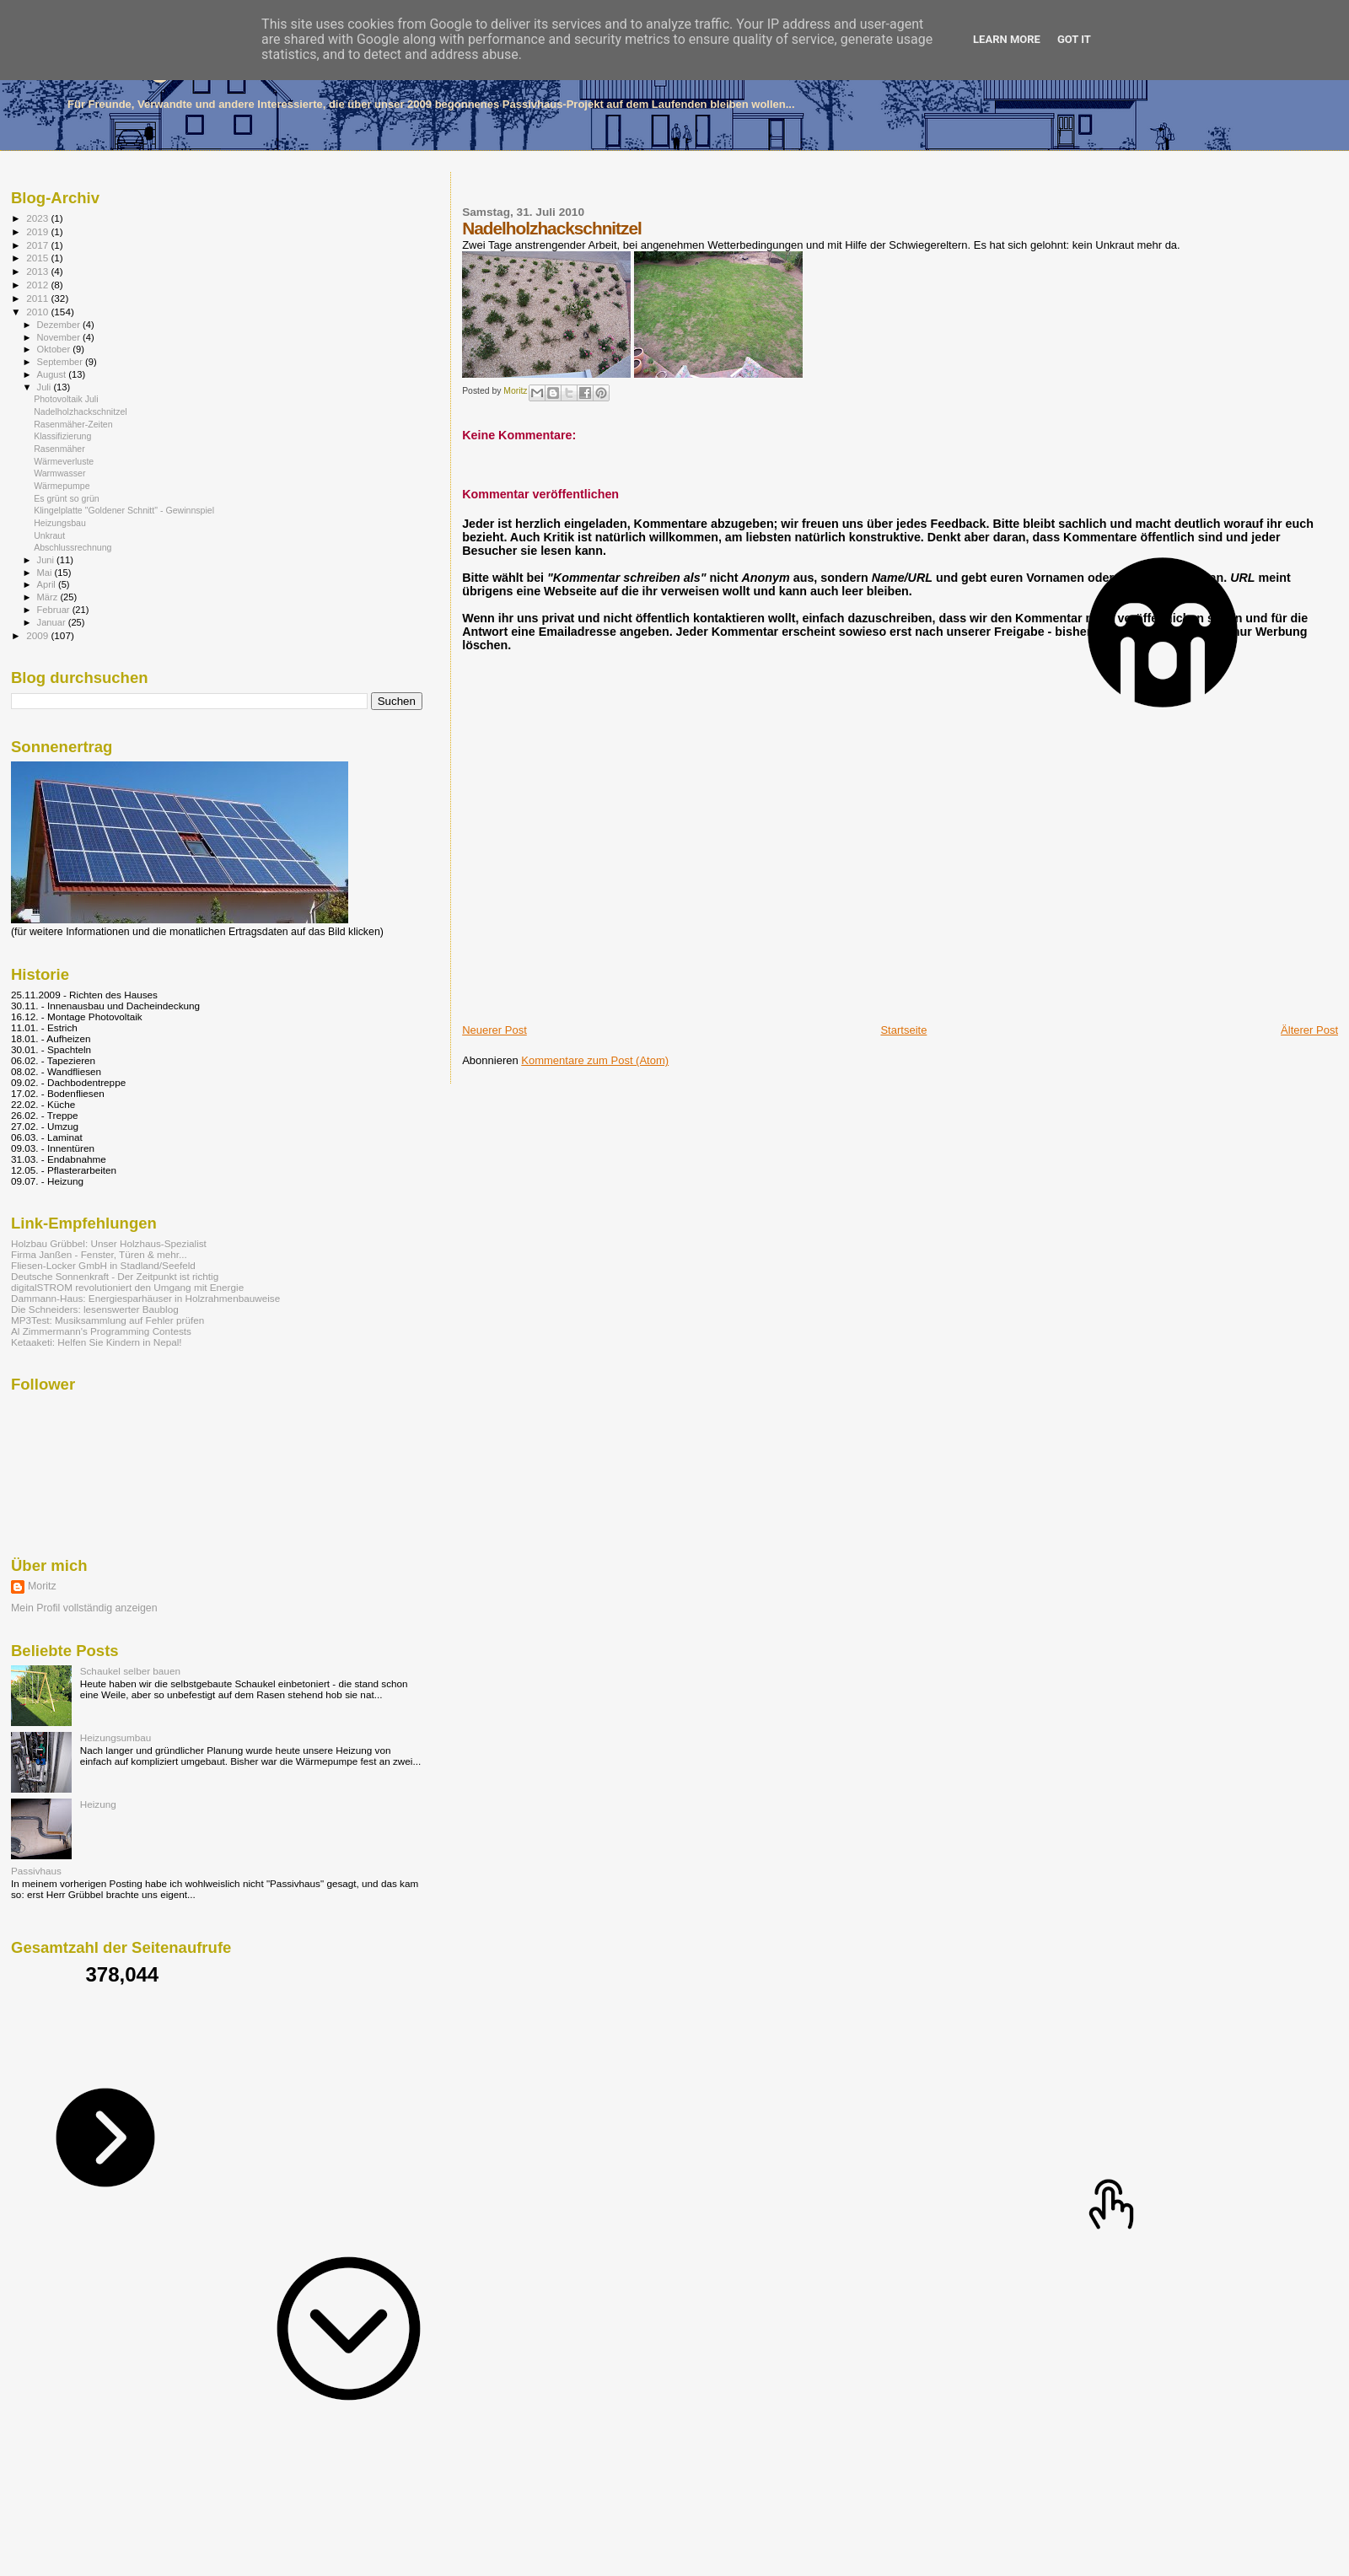 The image size is (1349, 2576). Describe the element at coordinates (1111, 2205) in the screenshot. I see `tap to interact with this element` at that location.